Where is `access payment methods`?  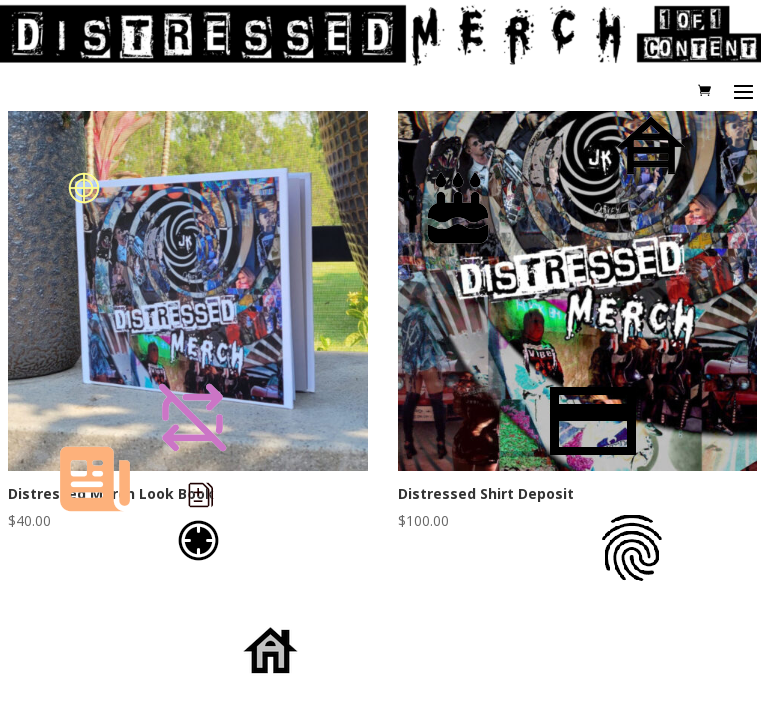 access payment methods is located at coordinates (593, 421).